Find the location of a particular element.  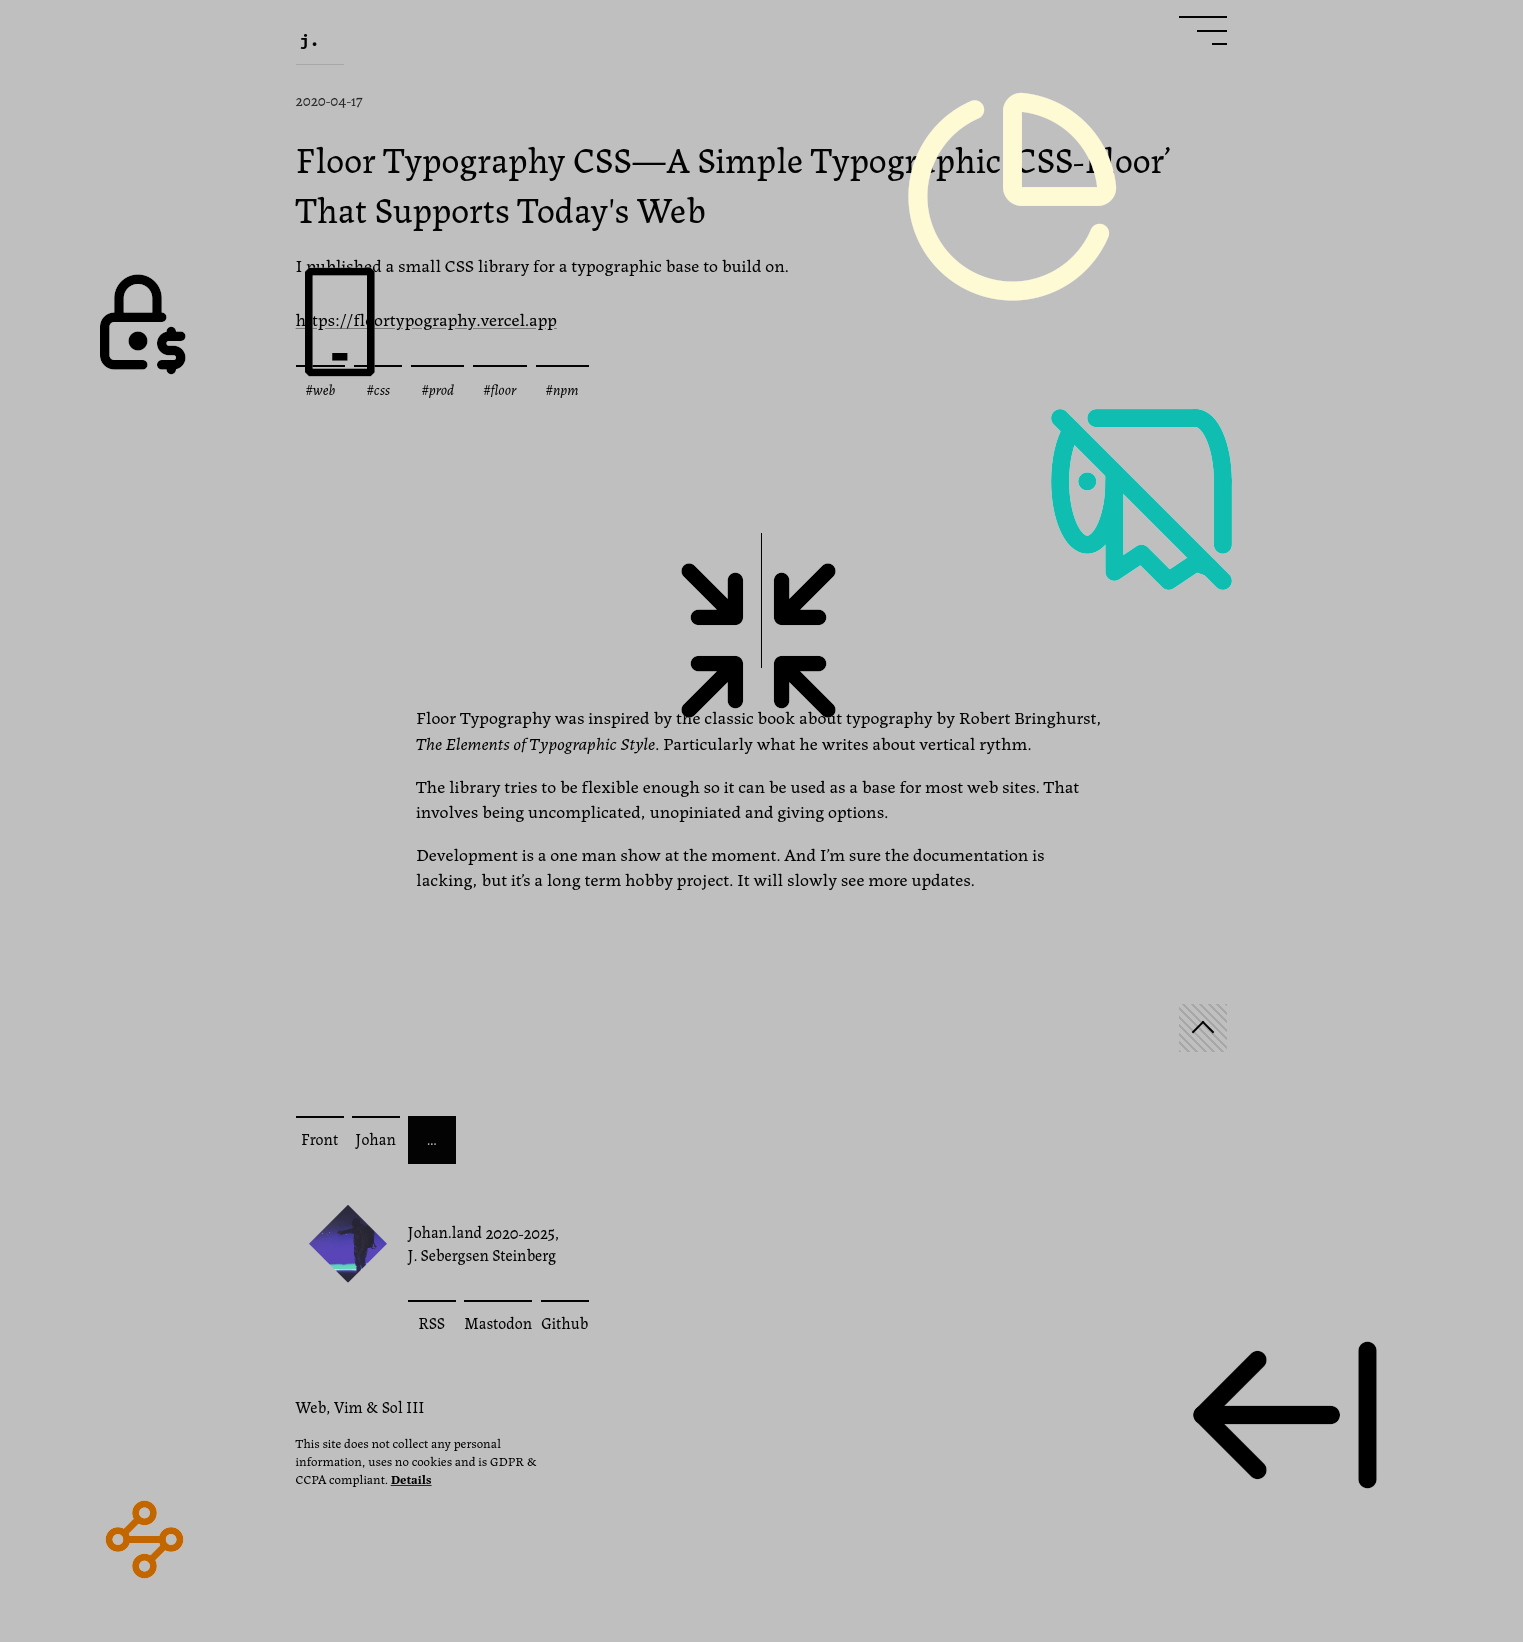

navigate back to previous screen is located at coordinates (1285, 1415).